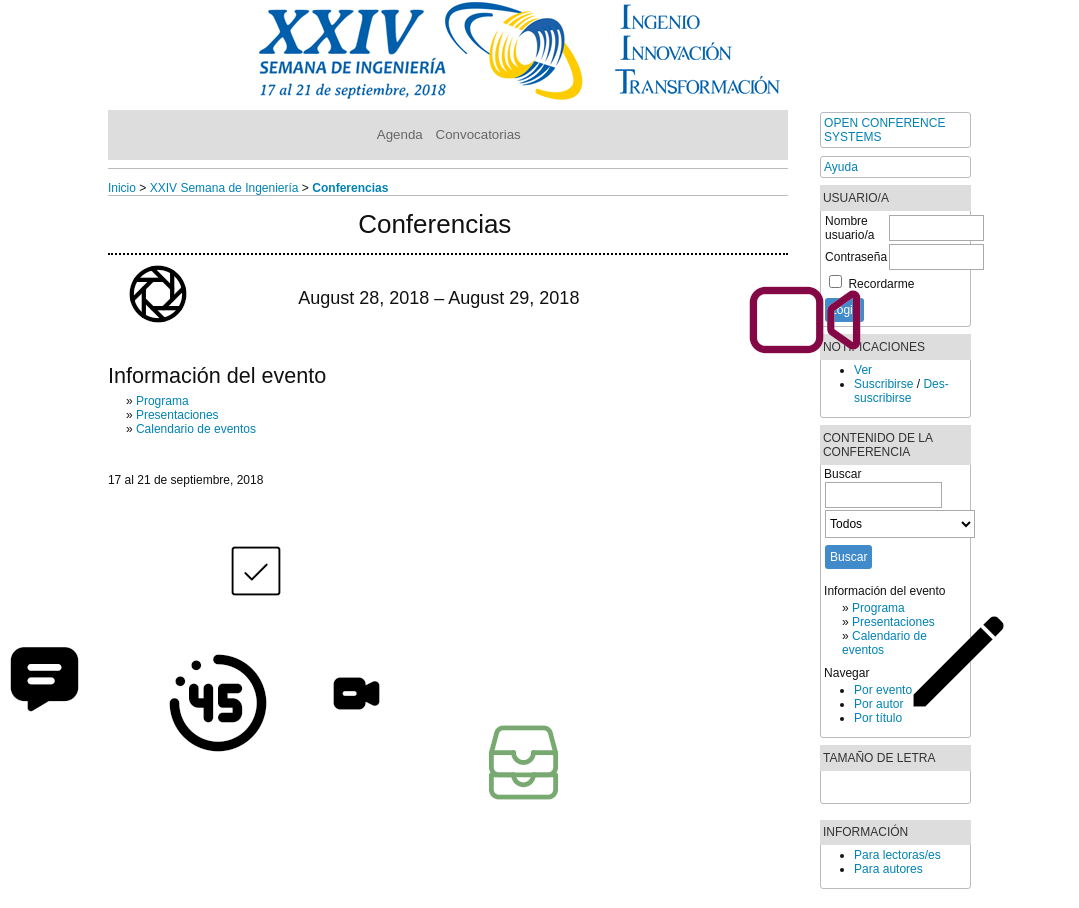 This screenshot has height=908, width=1079. What do you see at coordinates (218, 703) in the screenshot?
I see `set a 45-minute timer or duration` at bounding box center [218, 703].